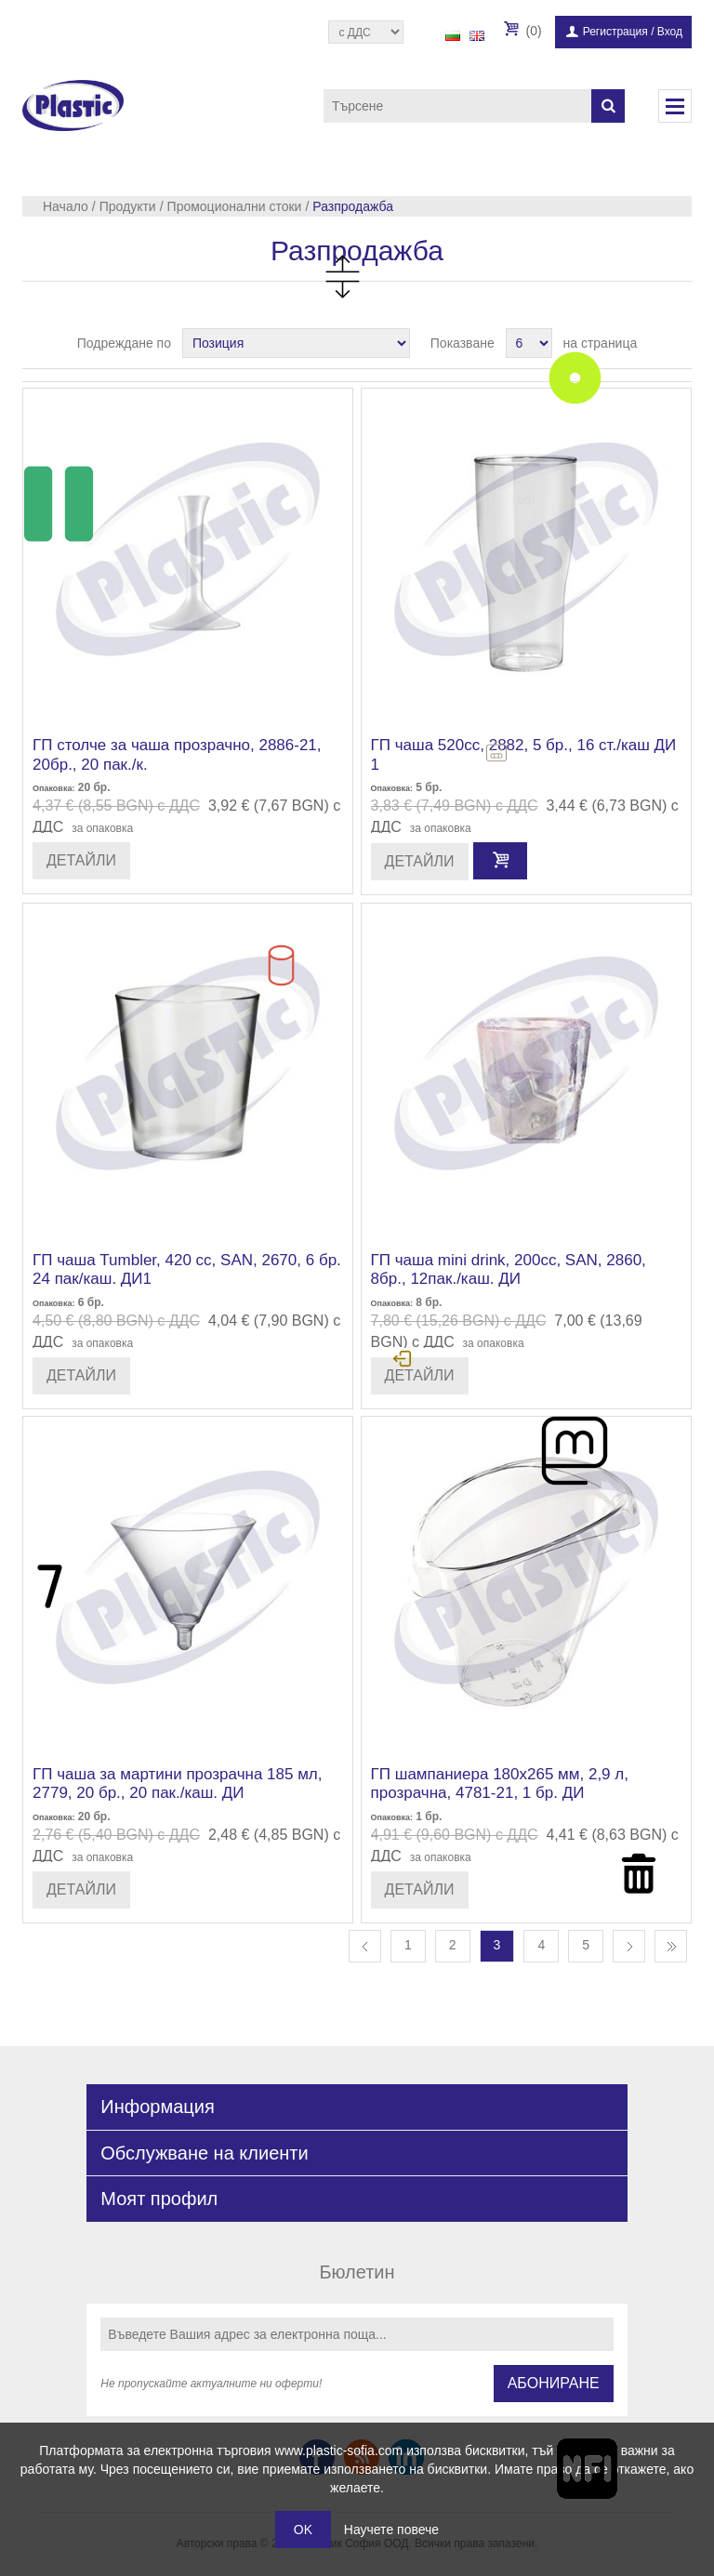  I want to click on access AI assistant or chatbot, so click(496, 752).